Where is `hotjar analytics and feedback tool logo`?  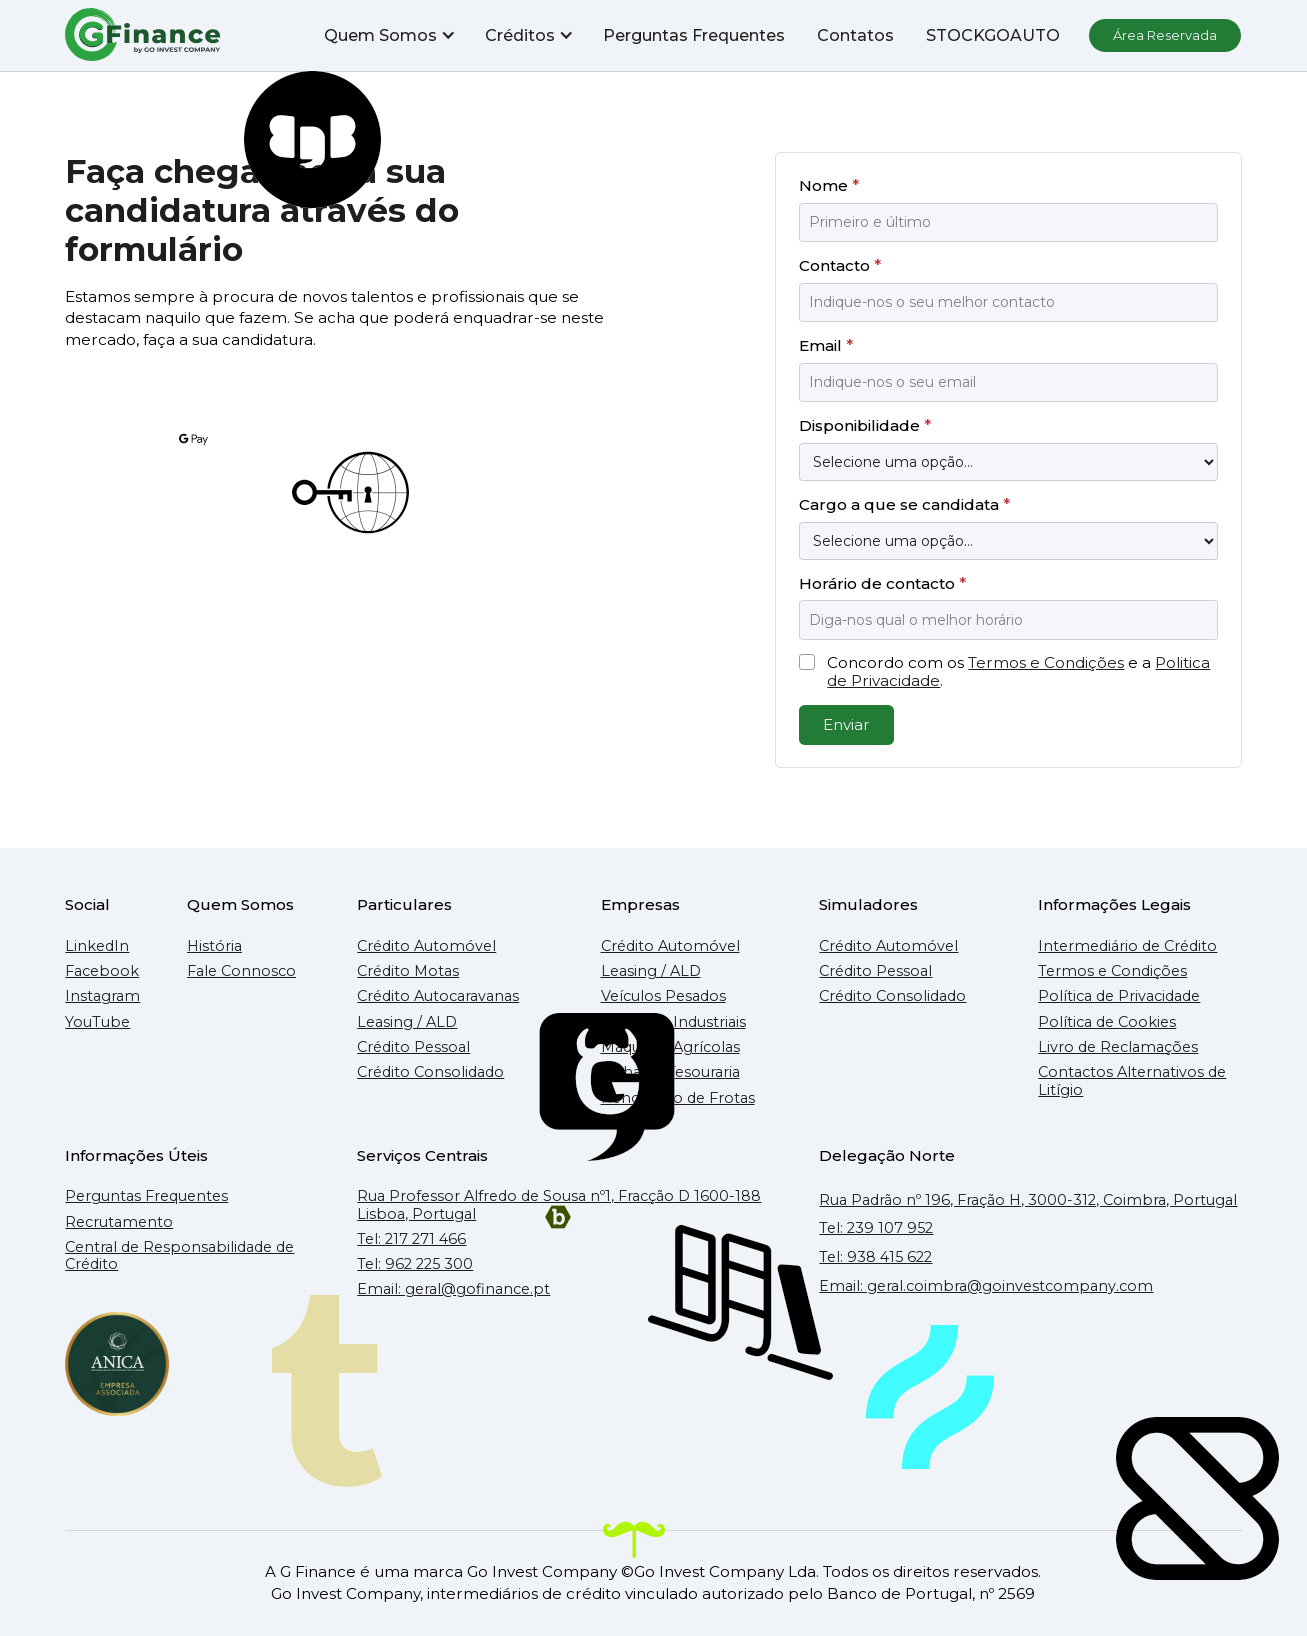 hotjar analytics and feedback tool logo is located at coordinates (930, 1397).